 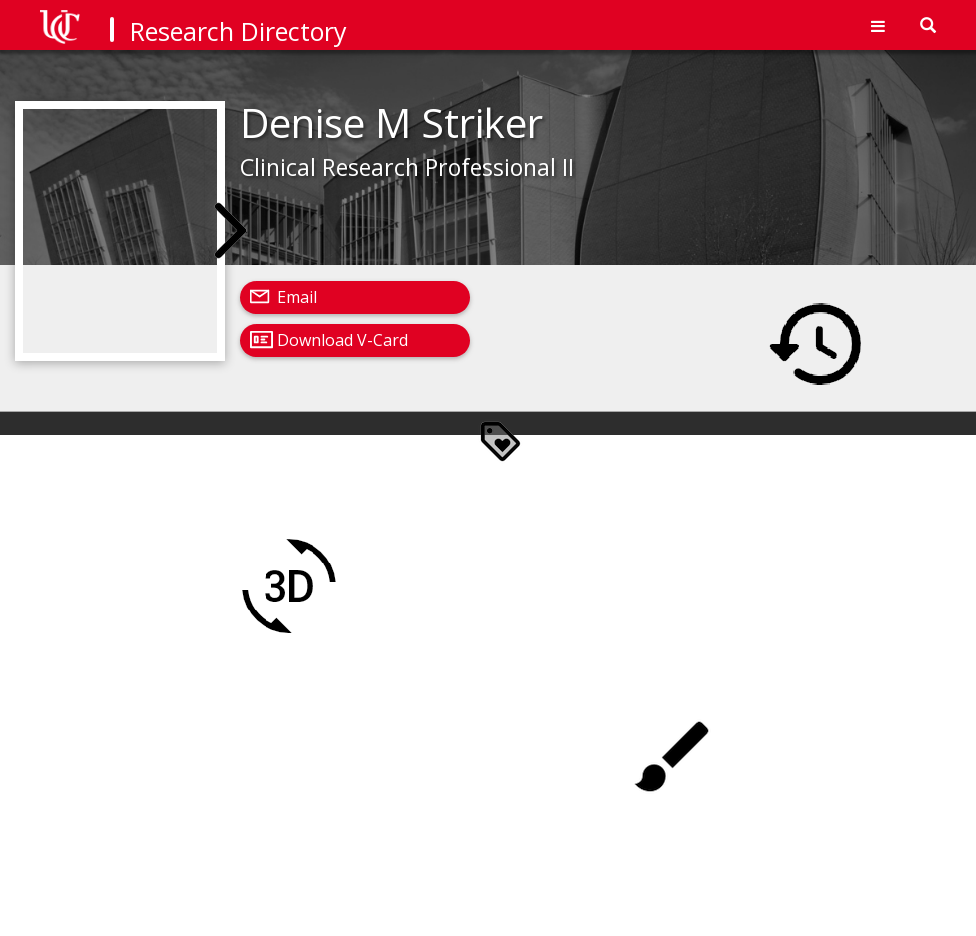 What do you see at coordinates (289, 586) in the screenshot?
I see `rotate object to view in 3d` at bounding box center [289, 586].